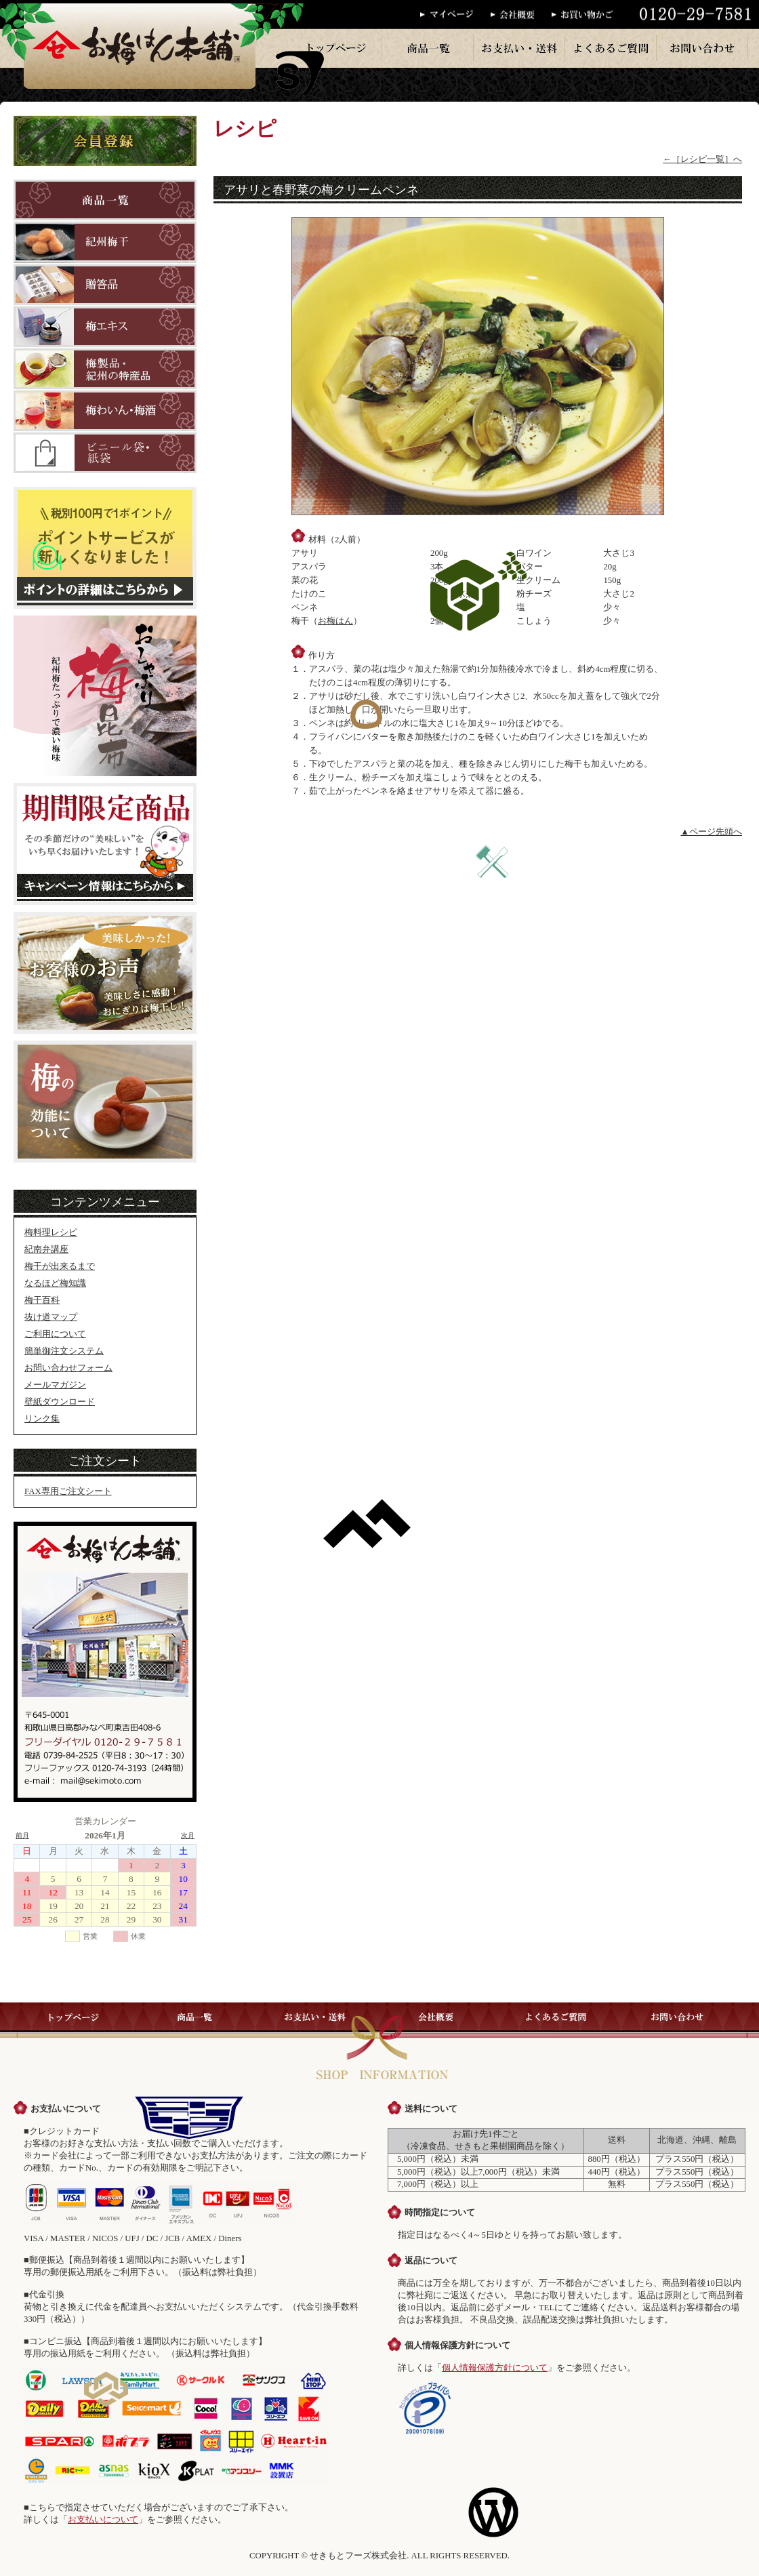 This screenshot has height=2576, width=759. What do you see at coordinates (492, 862) in the screenshot?
I see `textpattern CMS logo` at bounding box center [492, 862].